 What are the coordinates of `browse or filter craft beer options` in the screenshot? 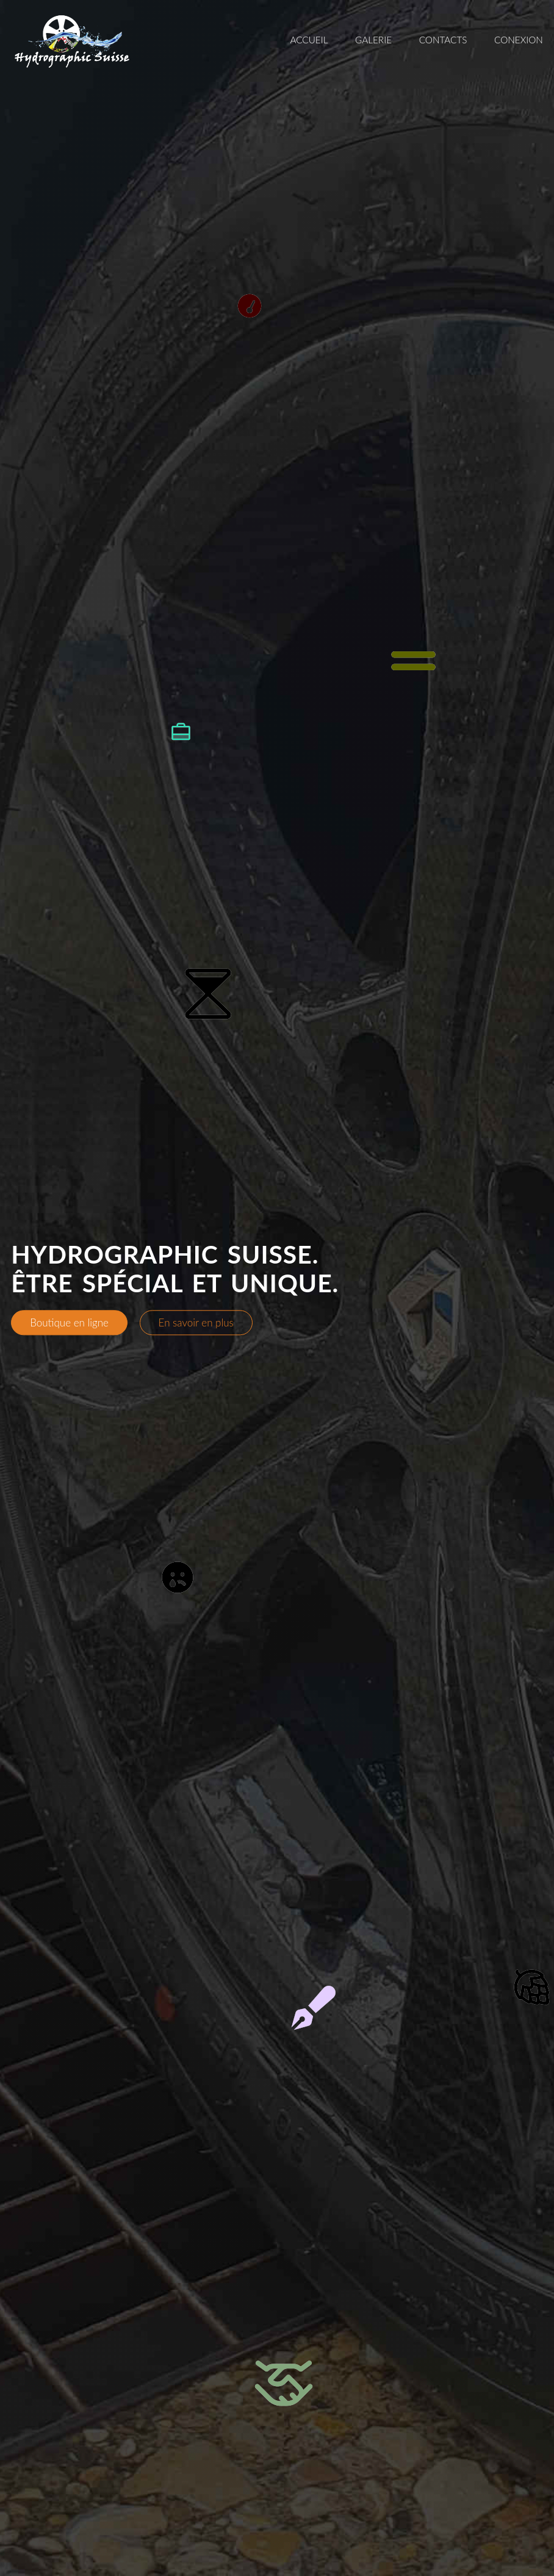 It's located at (531, 1987).